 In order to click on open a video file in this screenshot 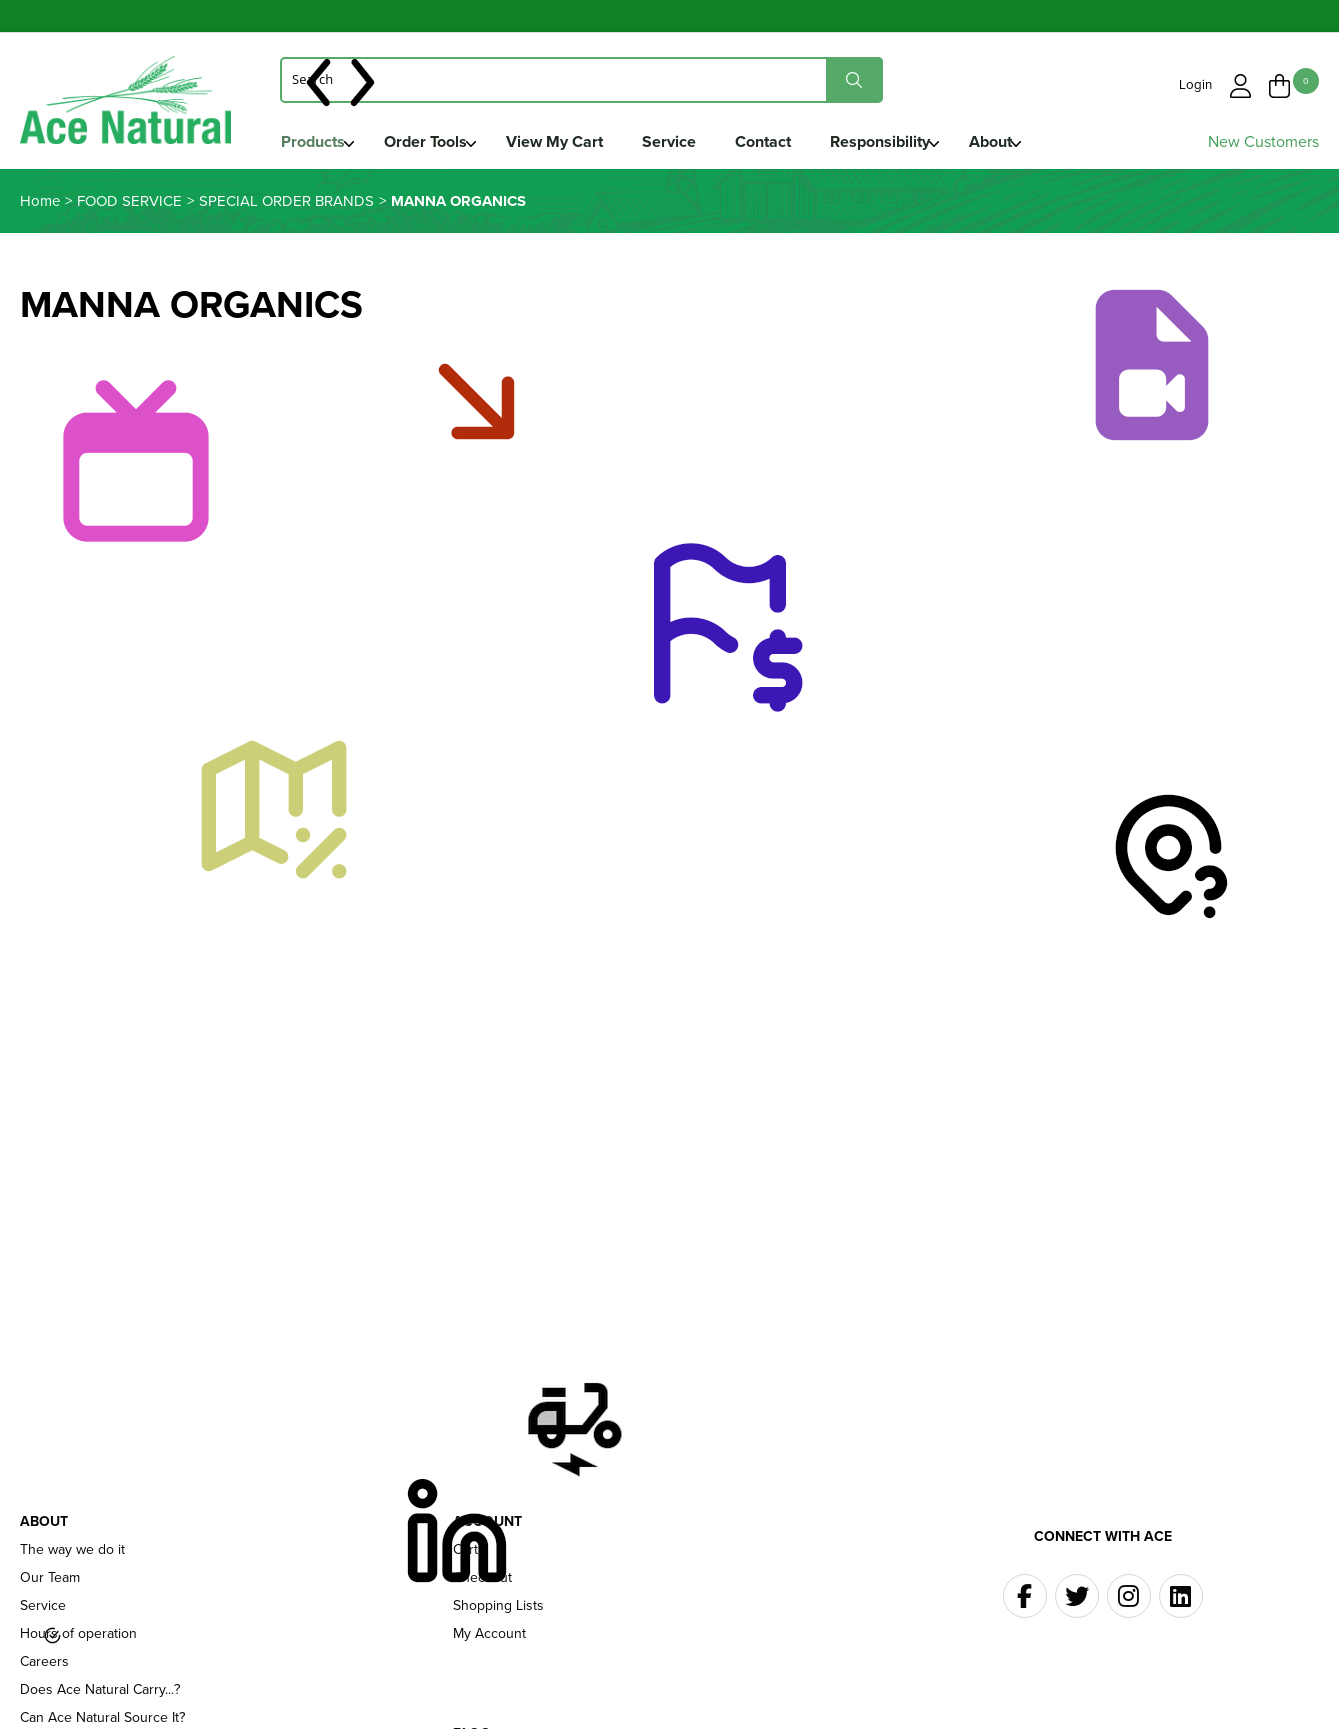, I will do `click(1152, 365)`.